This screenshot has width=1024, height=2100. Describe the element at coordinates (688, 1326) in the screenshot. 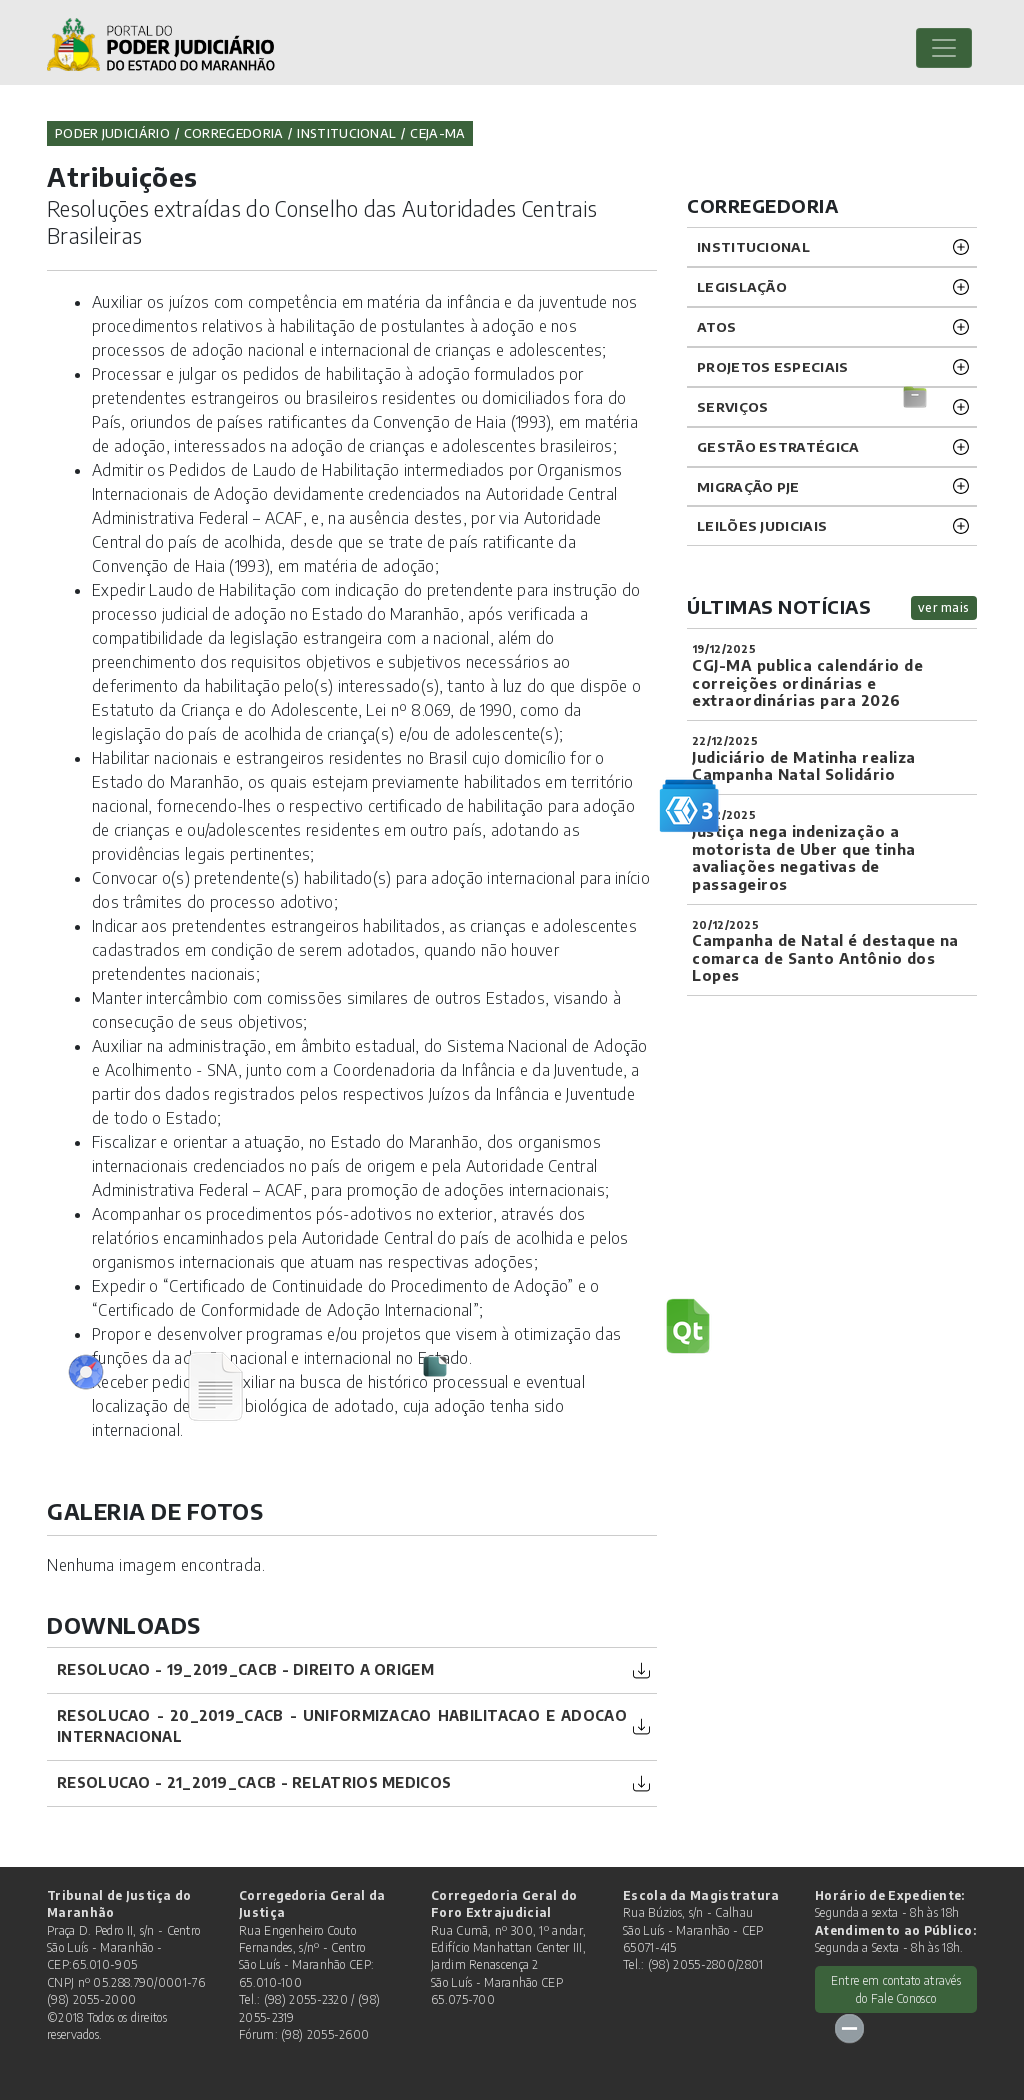

I see `a QML source code file` at that location.